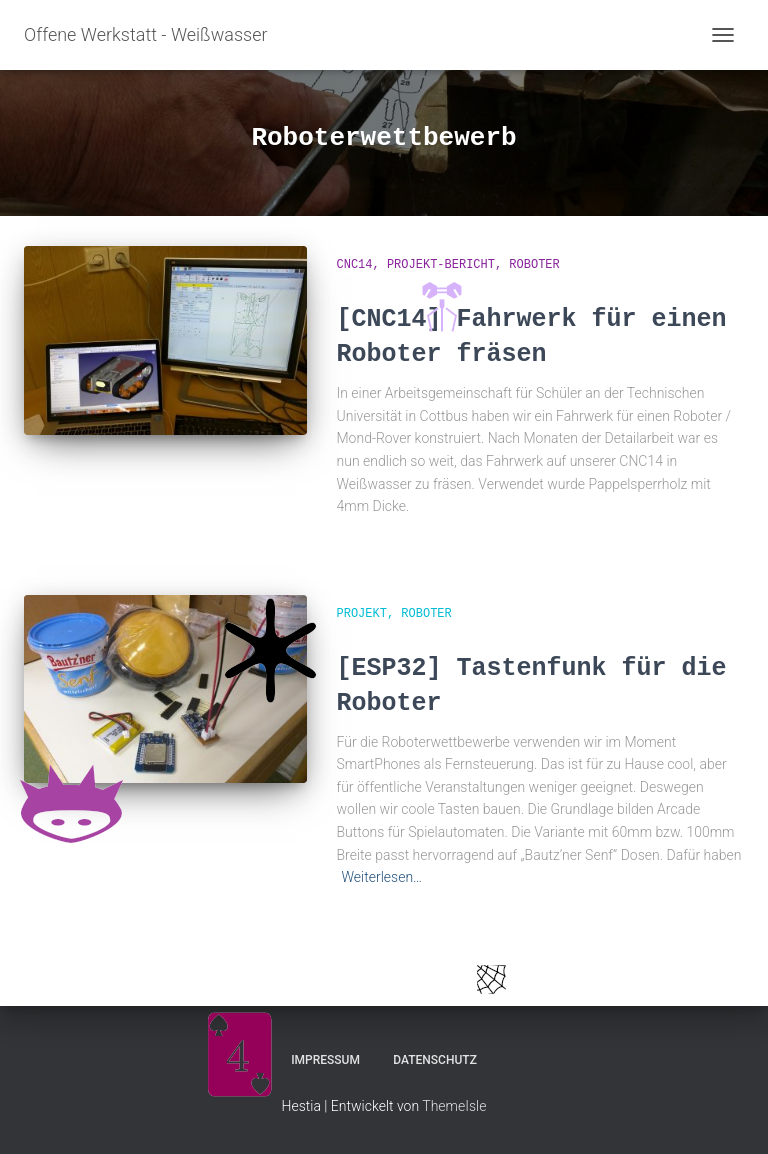  I want to click on four of spades playing card, so click(239, 1054).